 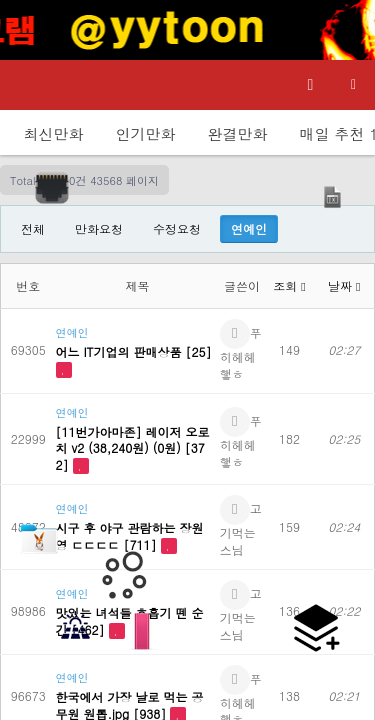 What do you see at coordinates (52, 187) in the screenshot?
I see `ethernet port connection settings` at bounding box center [52, 187].